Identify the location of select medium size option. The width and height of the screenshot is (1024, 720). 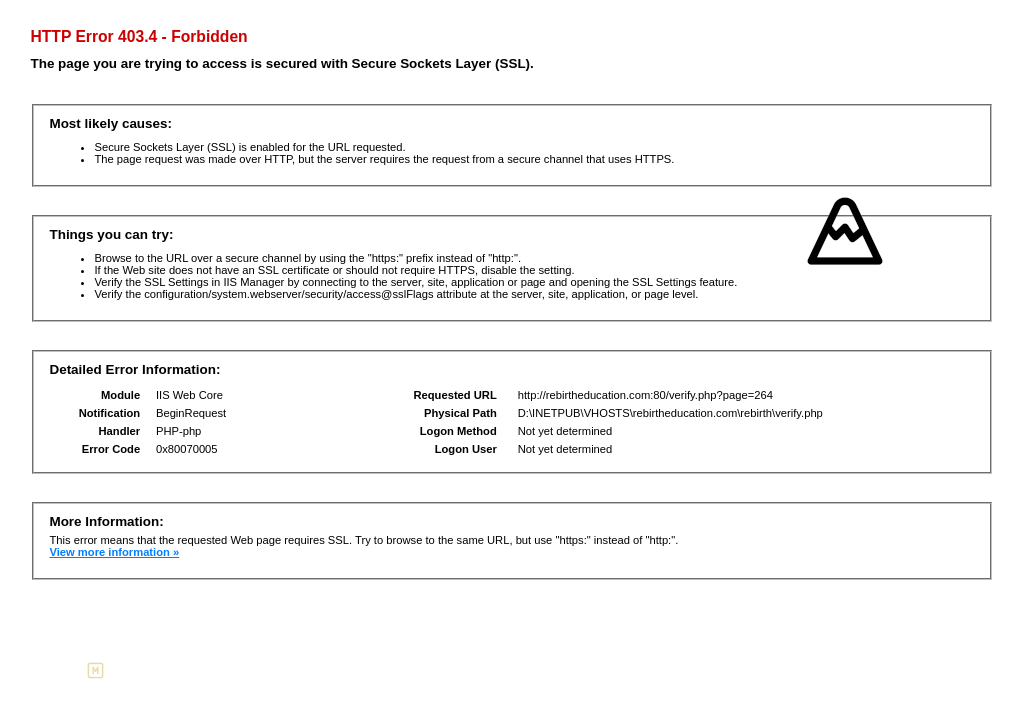
(95, 670).